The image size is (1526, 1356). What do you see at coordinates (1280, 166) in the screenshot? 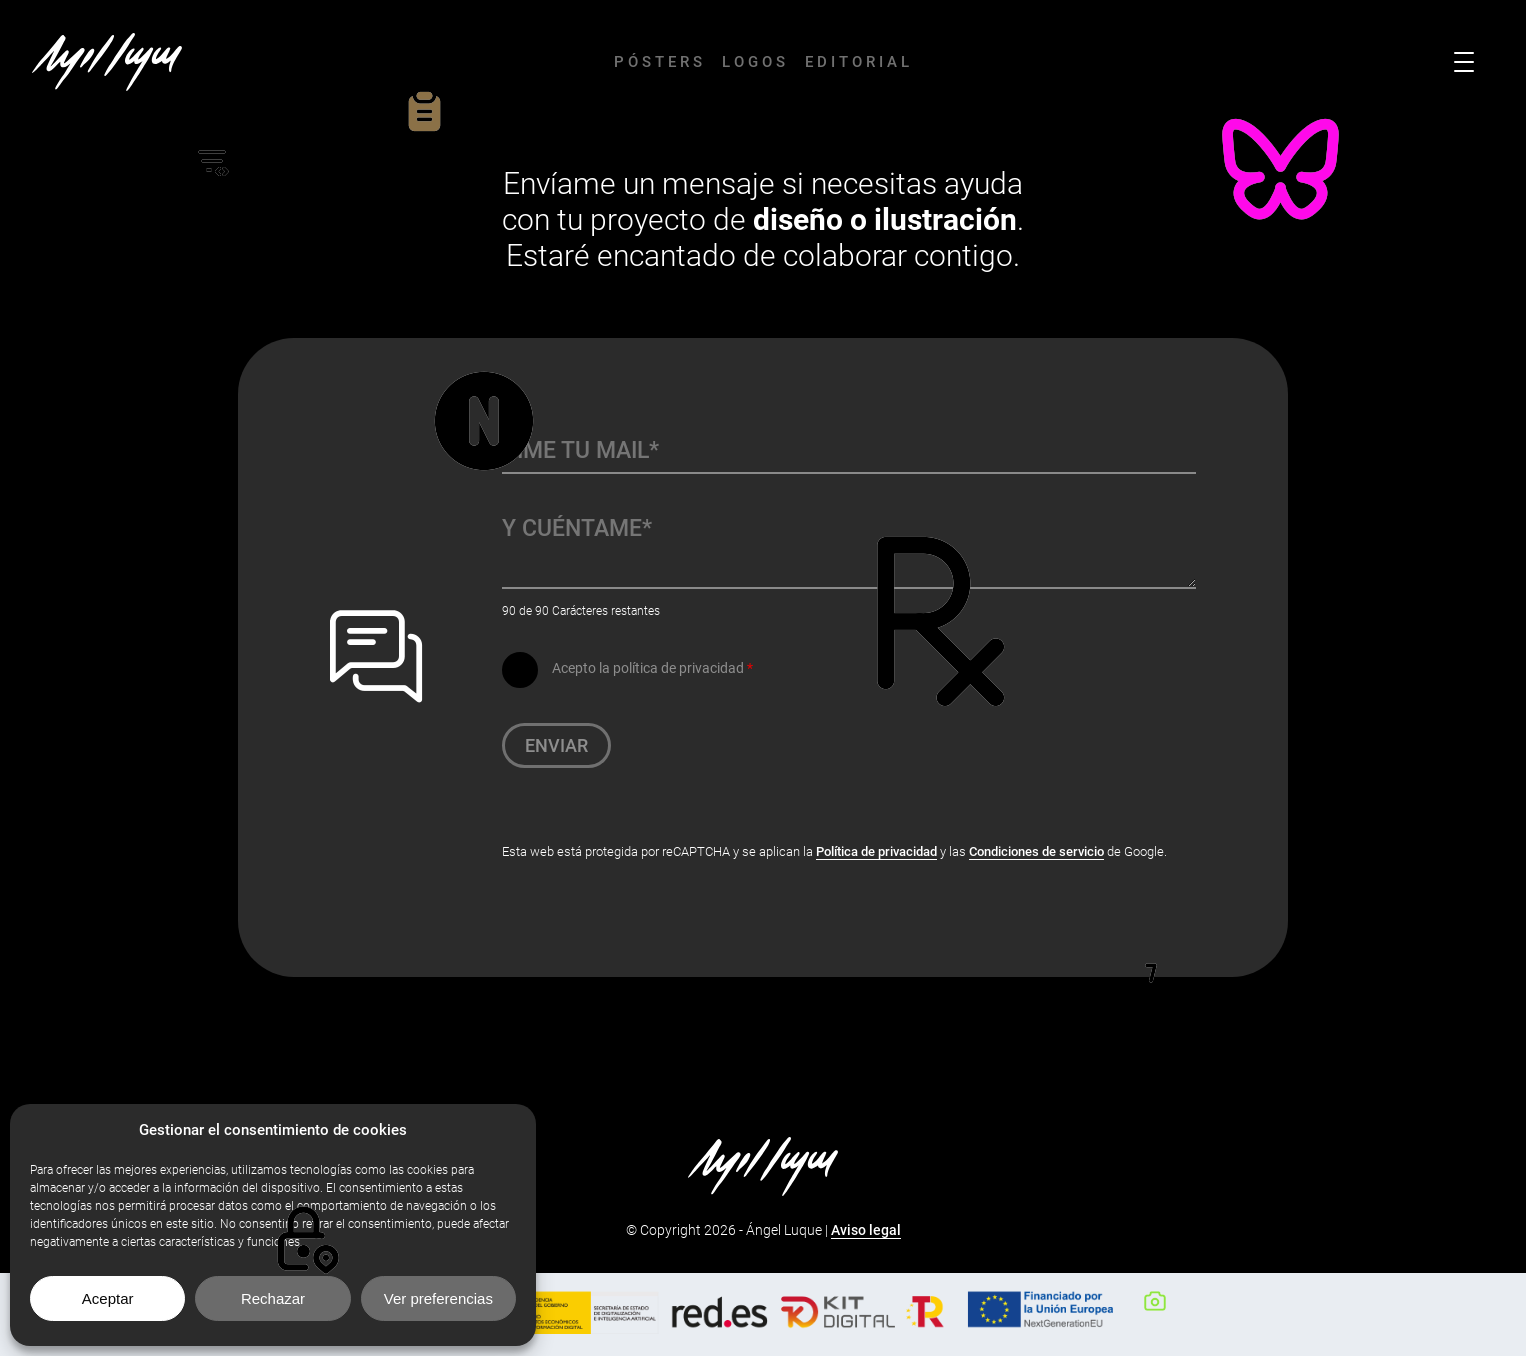
I see `open the Bluesky app` at bounding box center [1280, 166].